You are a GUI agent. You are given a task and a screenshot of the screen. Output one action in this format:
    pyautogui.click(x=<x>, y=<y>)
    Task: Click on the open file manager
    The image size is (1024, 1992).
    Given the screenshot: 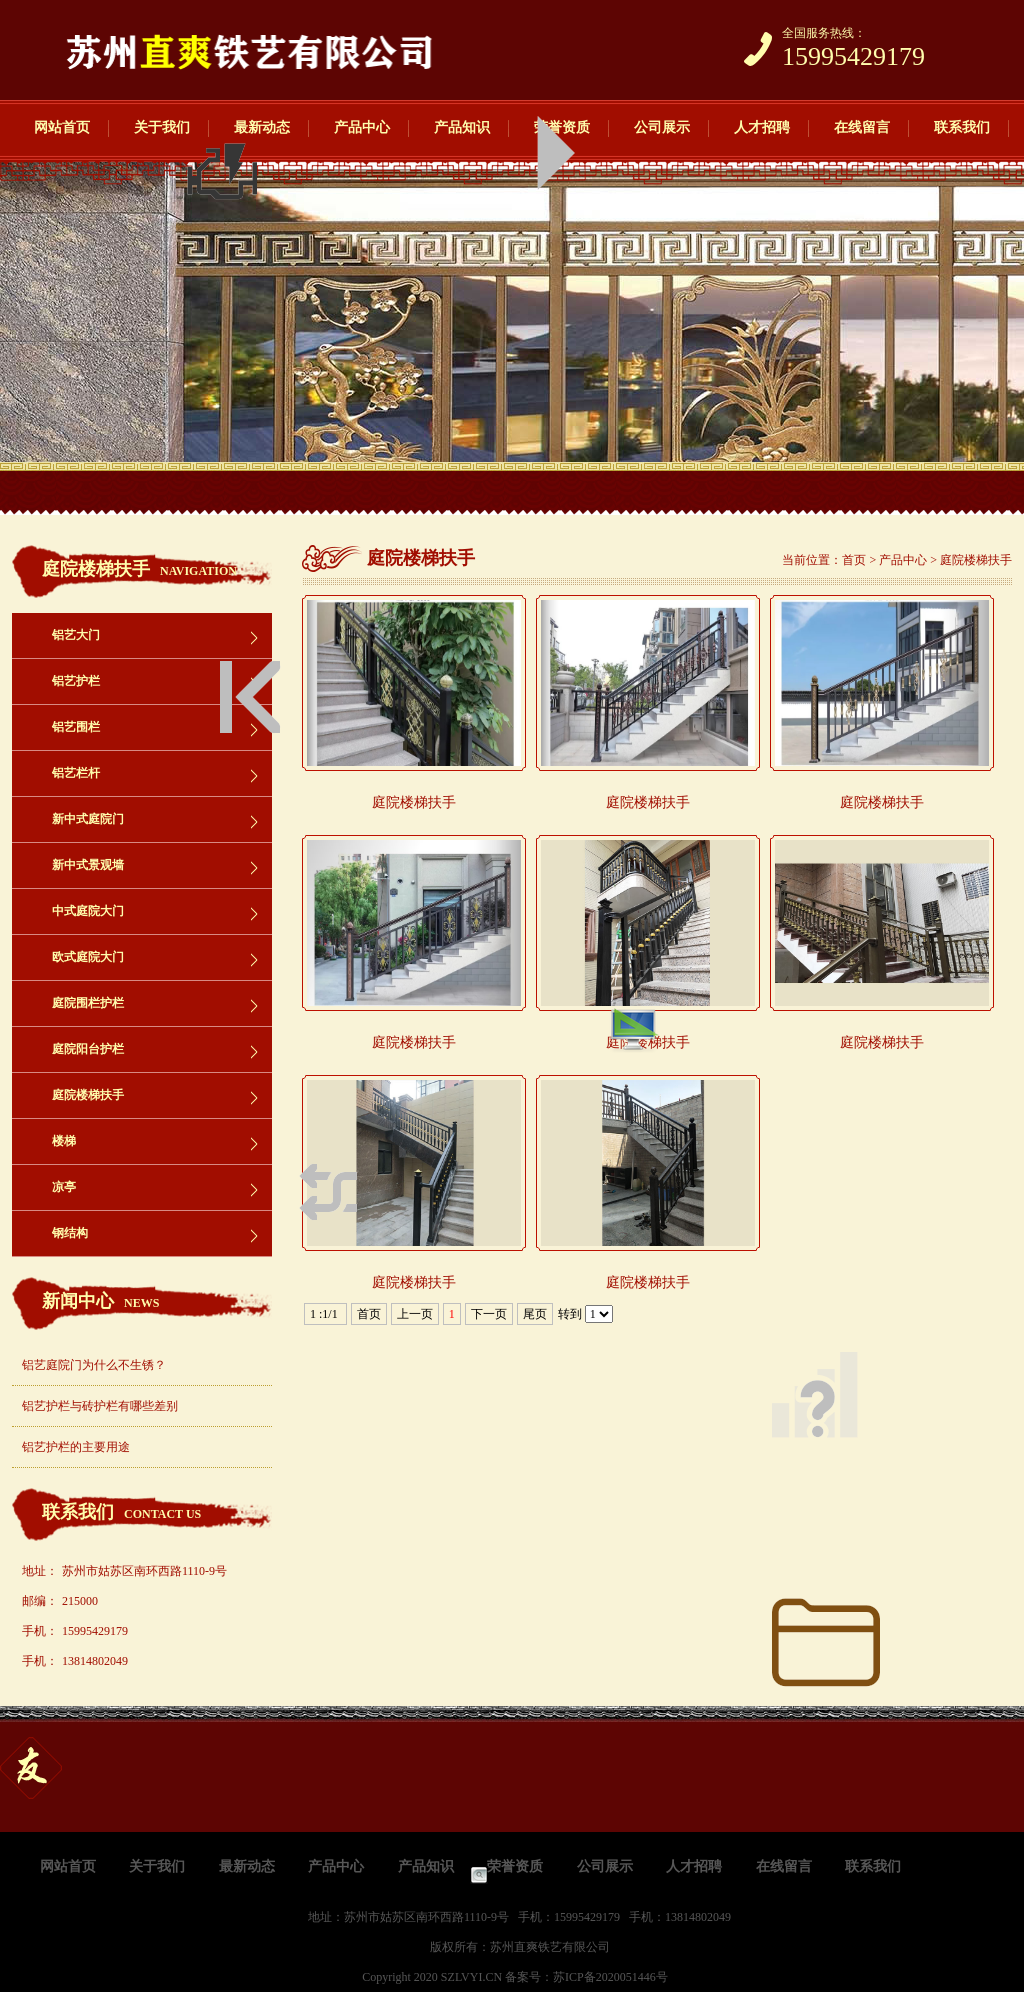 What is the action you would take?
    pyautogui.click(x=826, y=1639)
    